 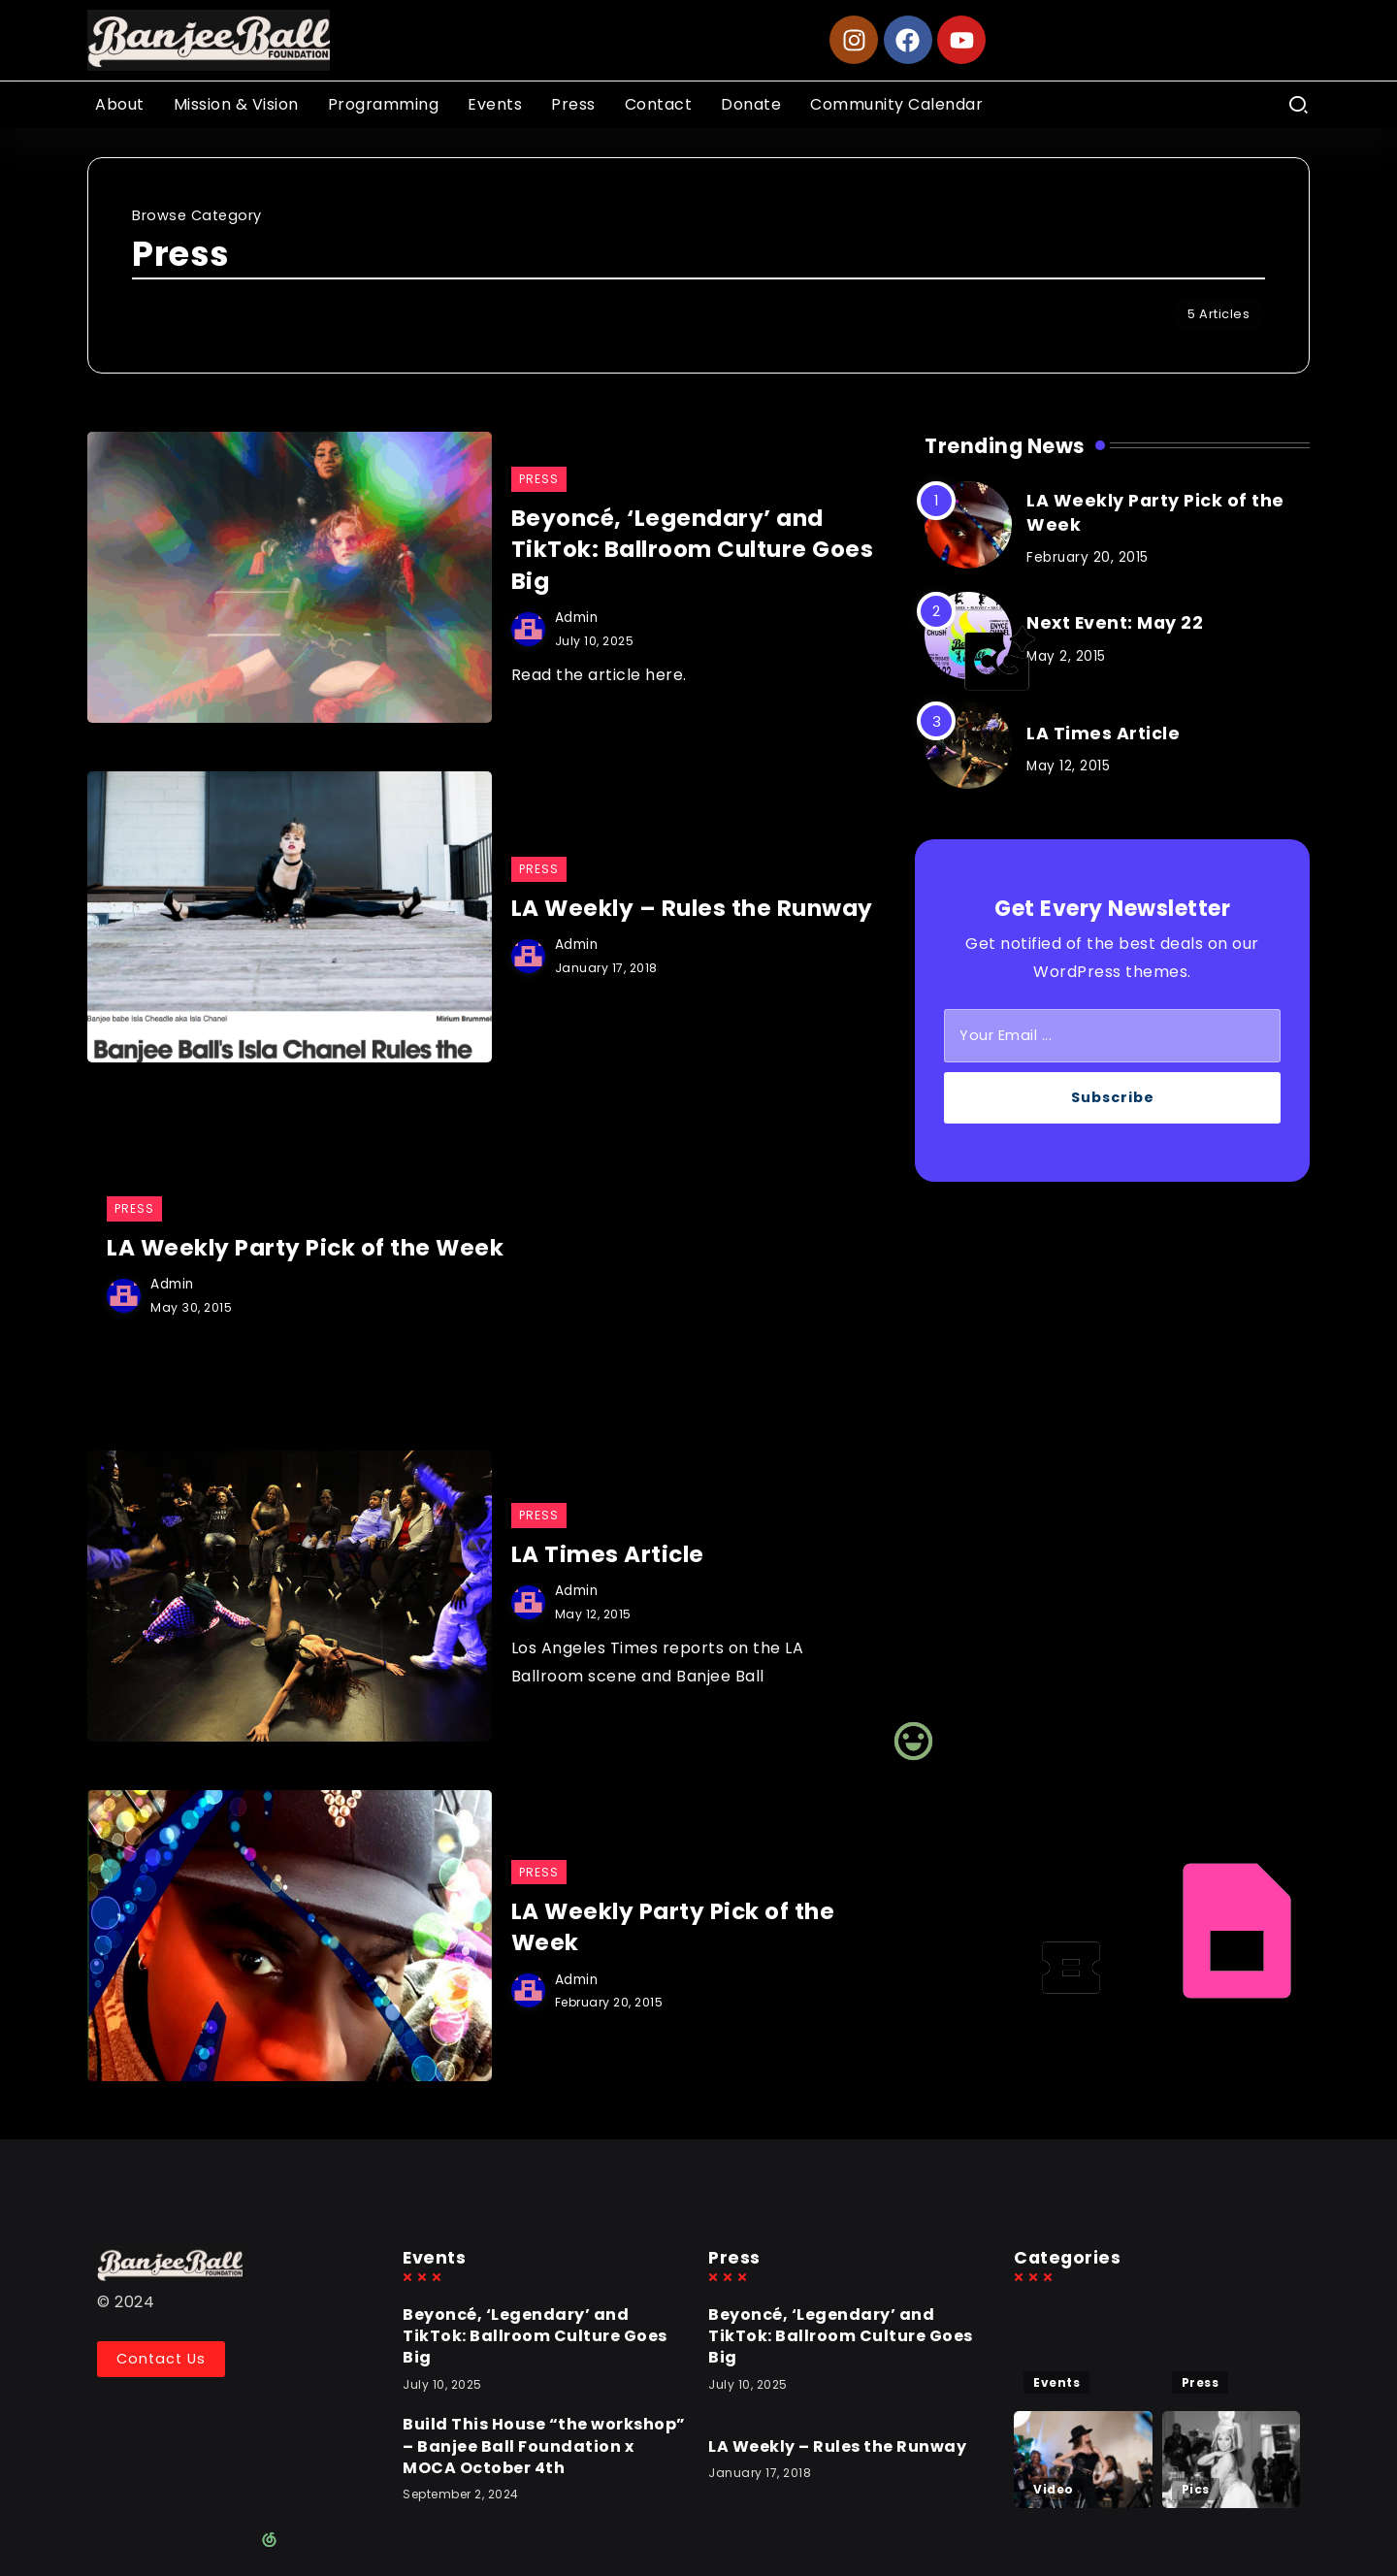 What do you see at coordinates (1071, 1968) in the screenshot?
I see `view available coupons or discounts` at bounding box center [1071, 1968].